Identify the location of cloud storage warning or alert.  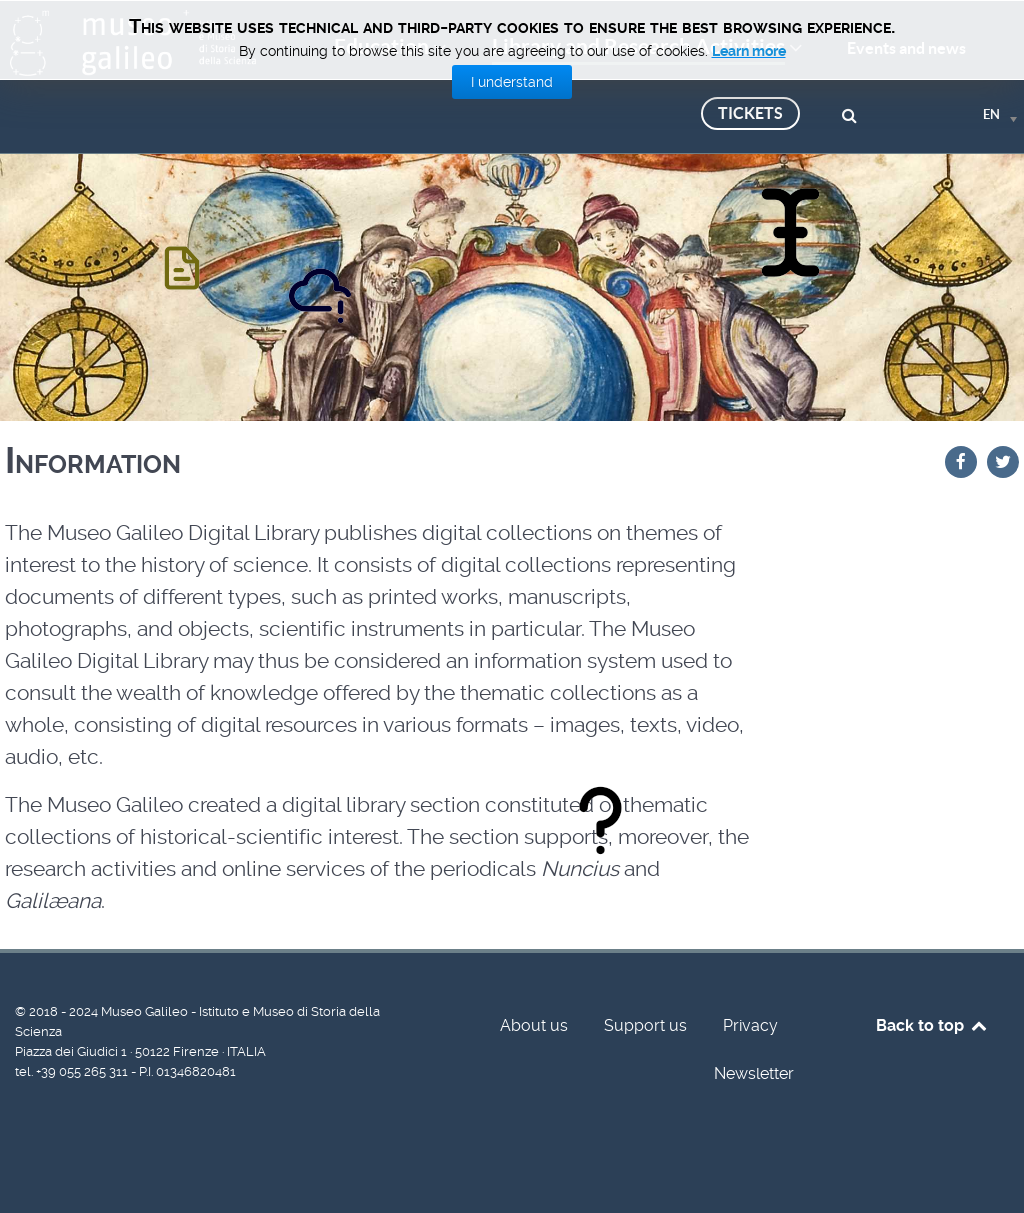
(320, 291).